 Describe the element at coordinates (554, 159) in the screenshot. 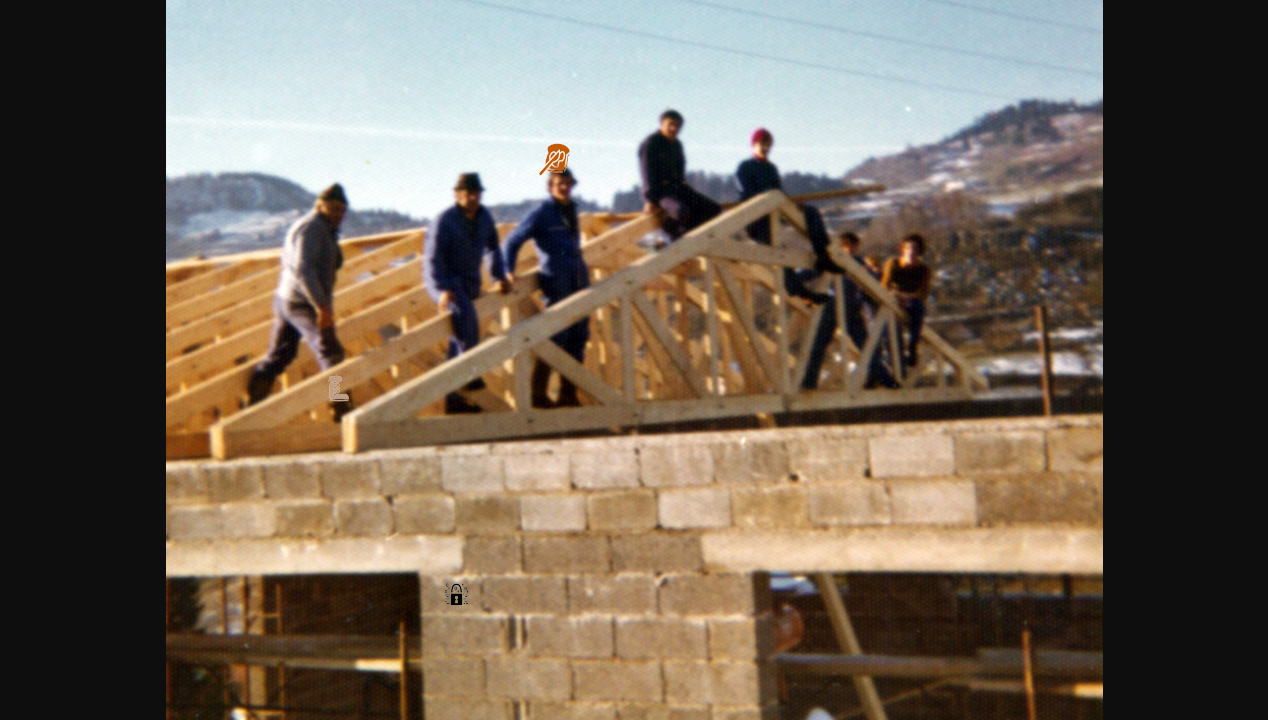

I see `breakfast or food-related game item` at that location.